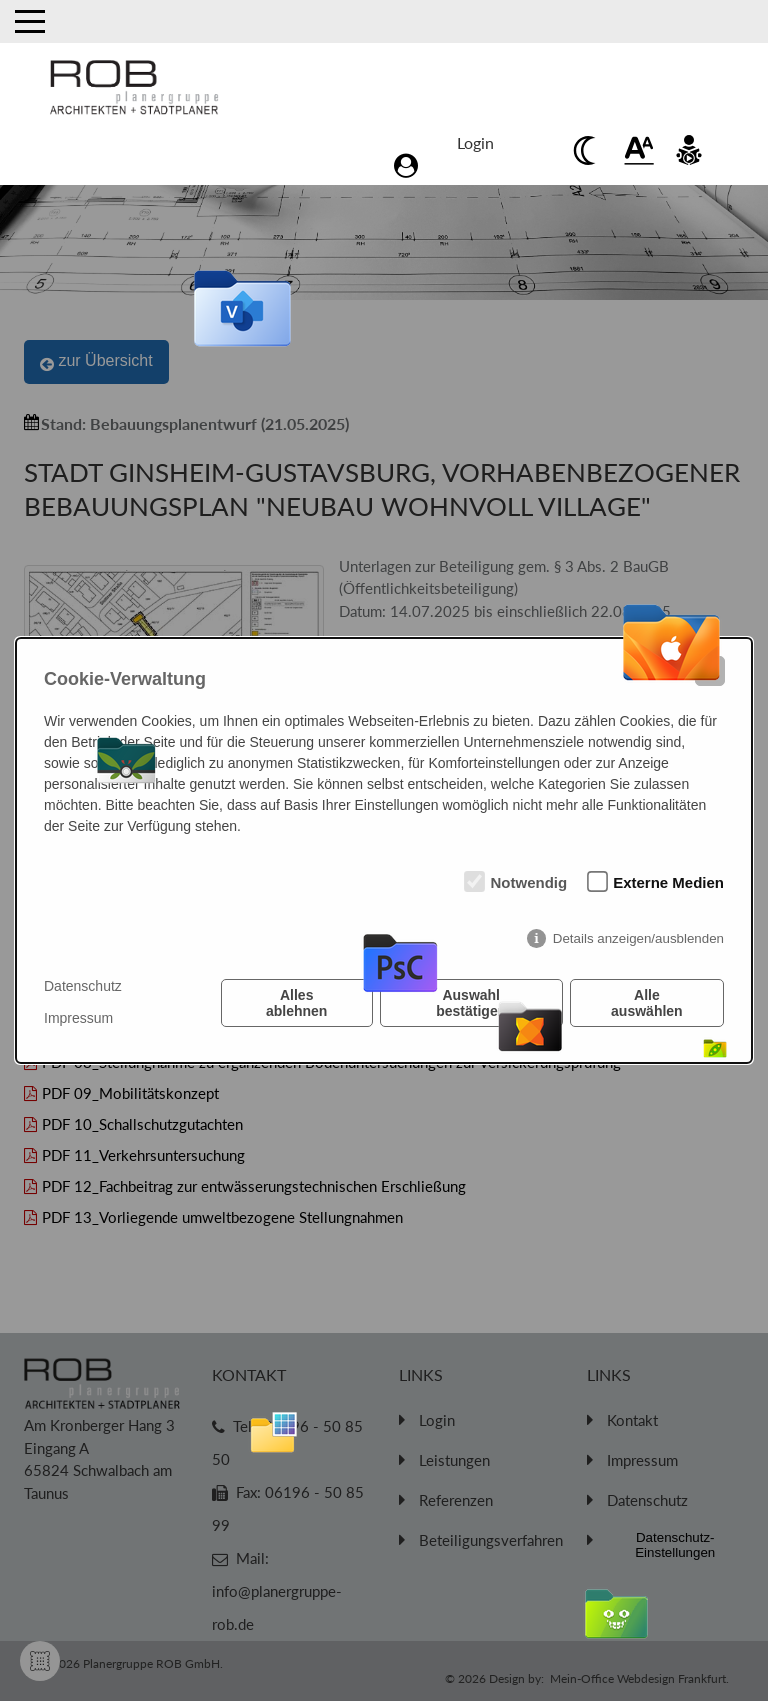  What do you see at coordinates (272, 1436) in the screenshot?
I see `access folder settings and preferences` at bounding box center [272, 1436].